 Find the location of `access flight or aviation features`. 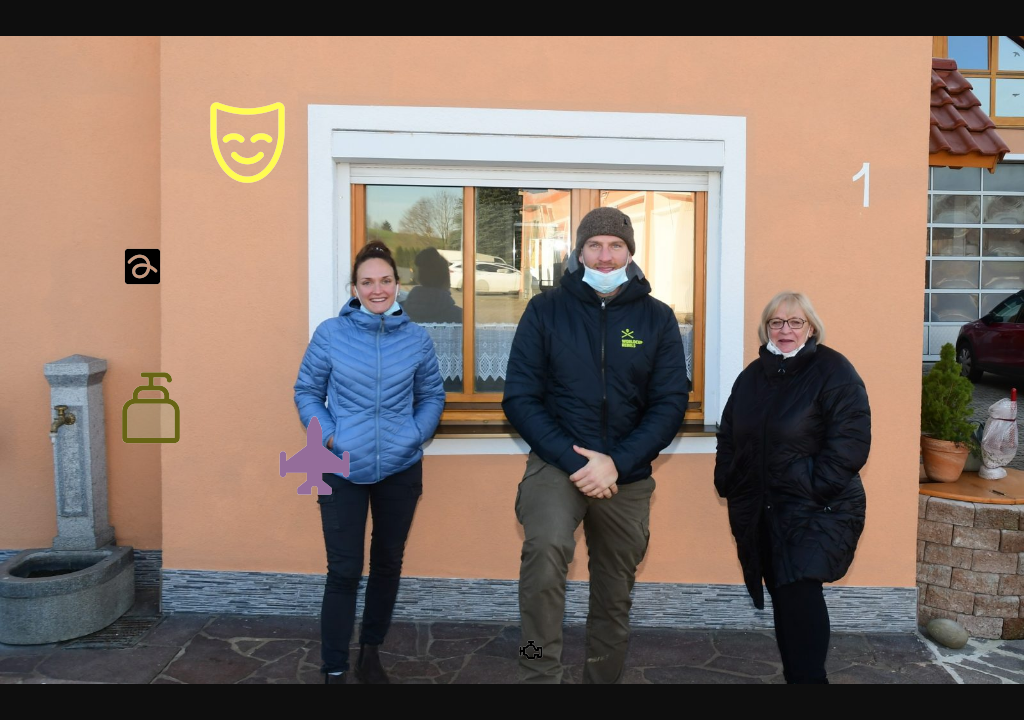

access flight or aviation features is located at coordinates (314, 455).